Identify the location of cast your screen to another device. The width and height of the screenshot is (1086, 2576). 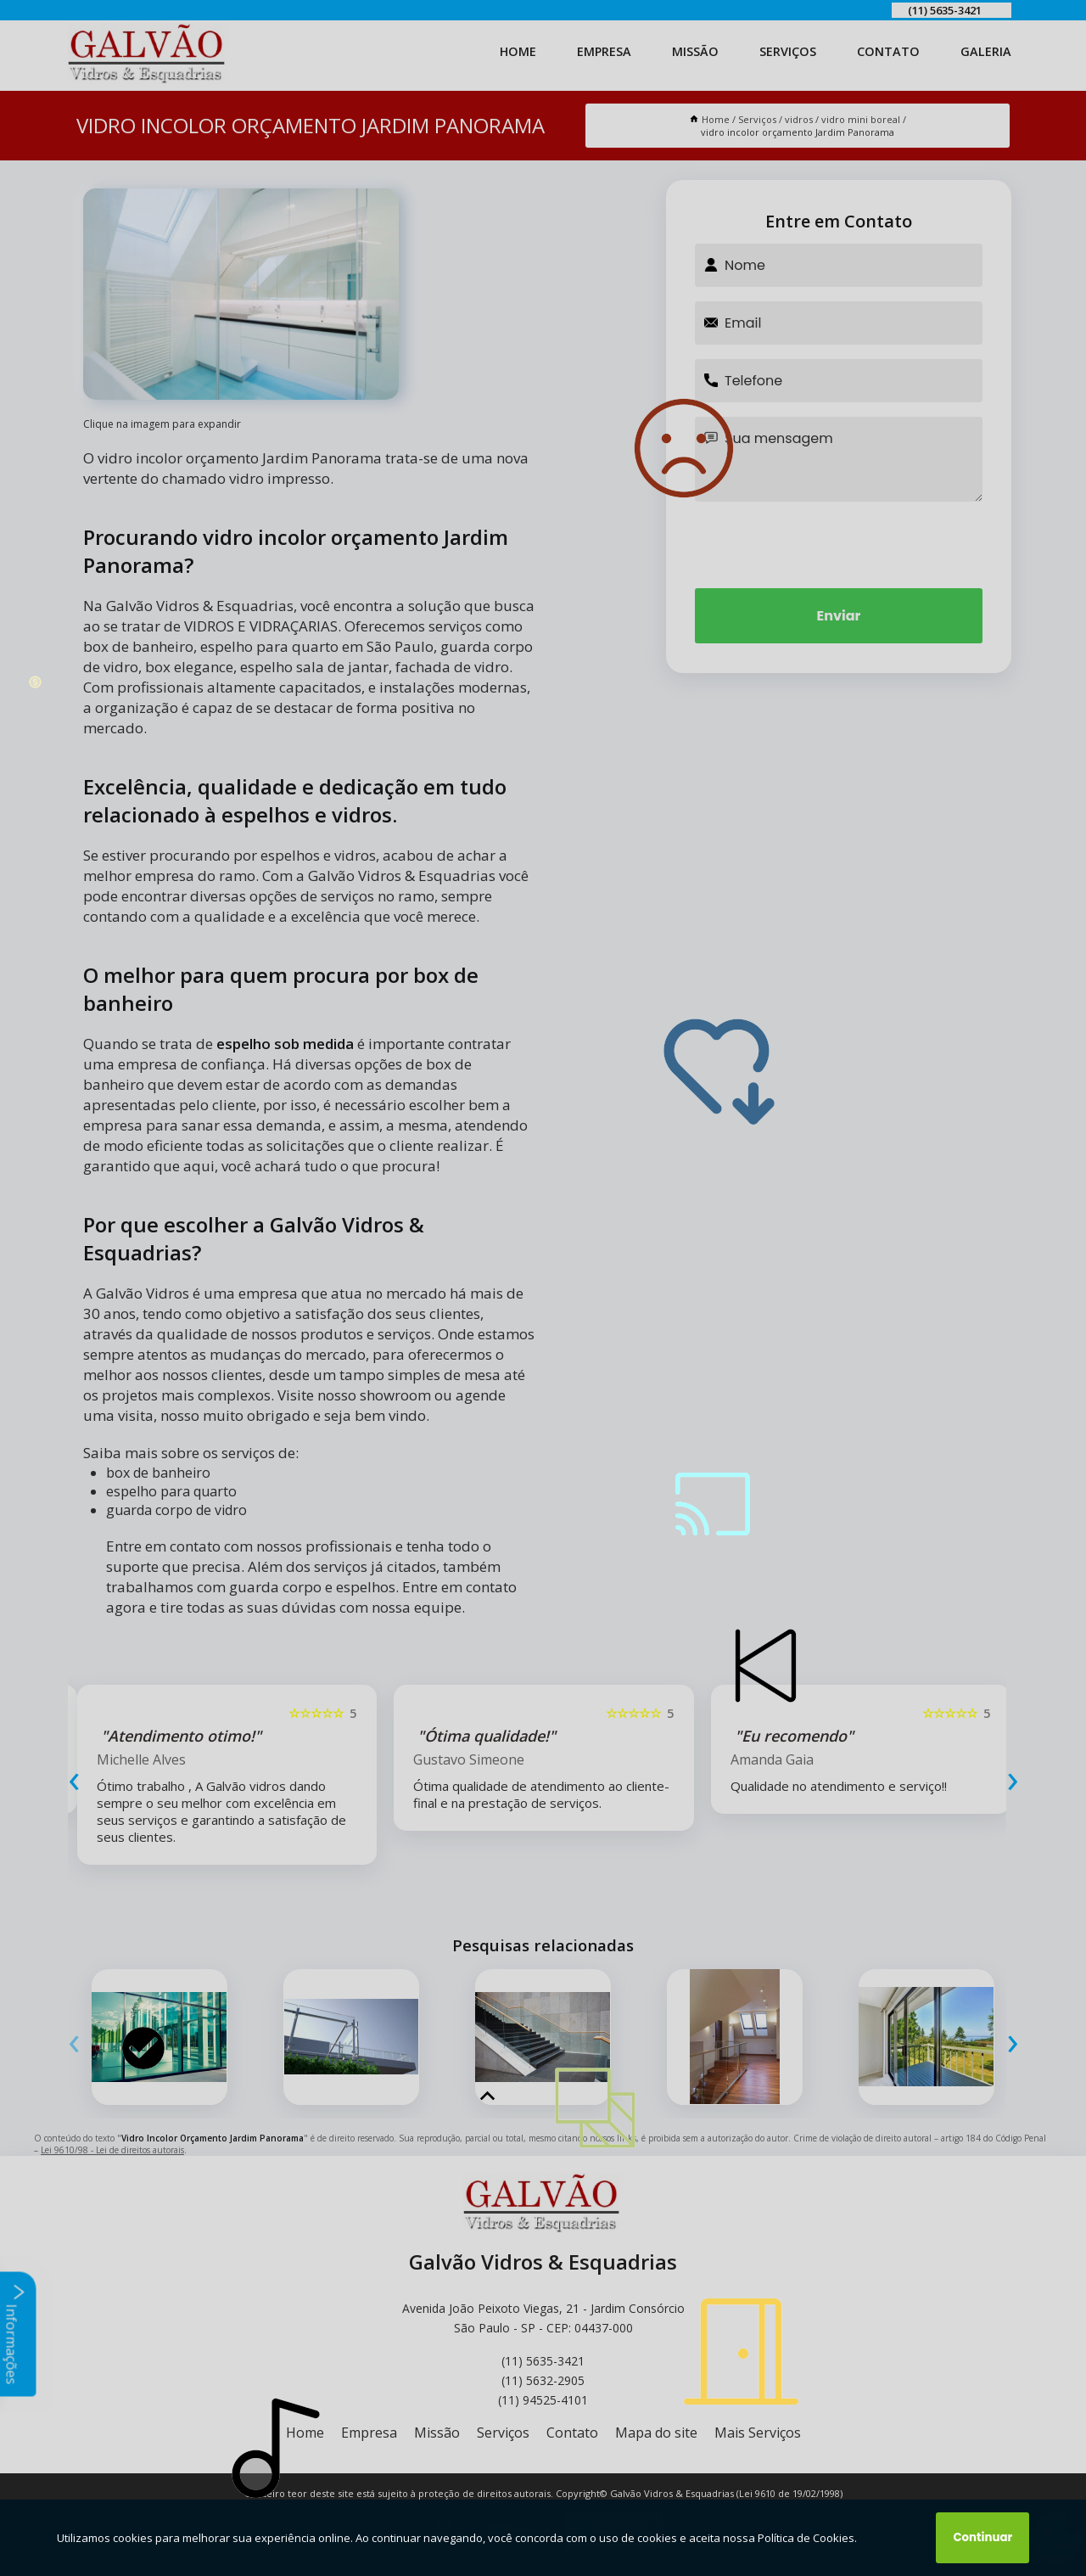
(713, 1504).